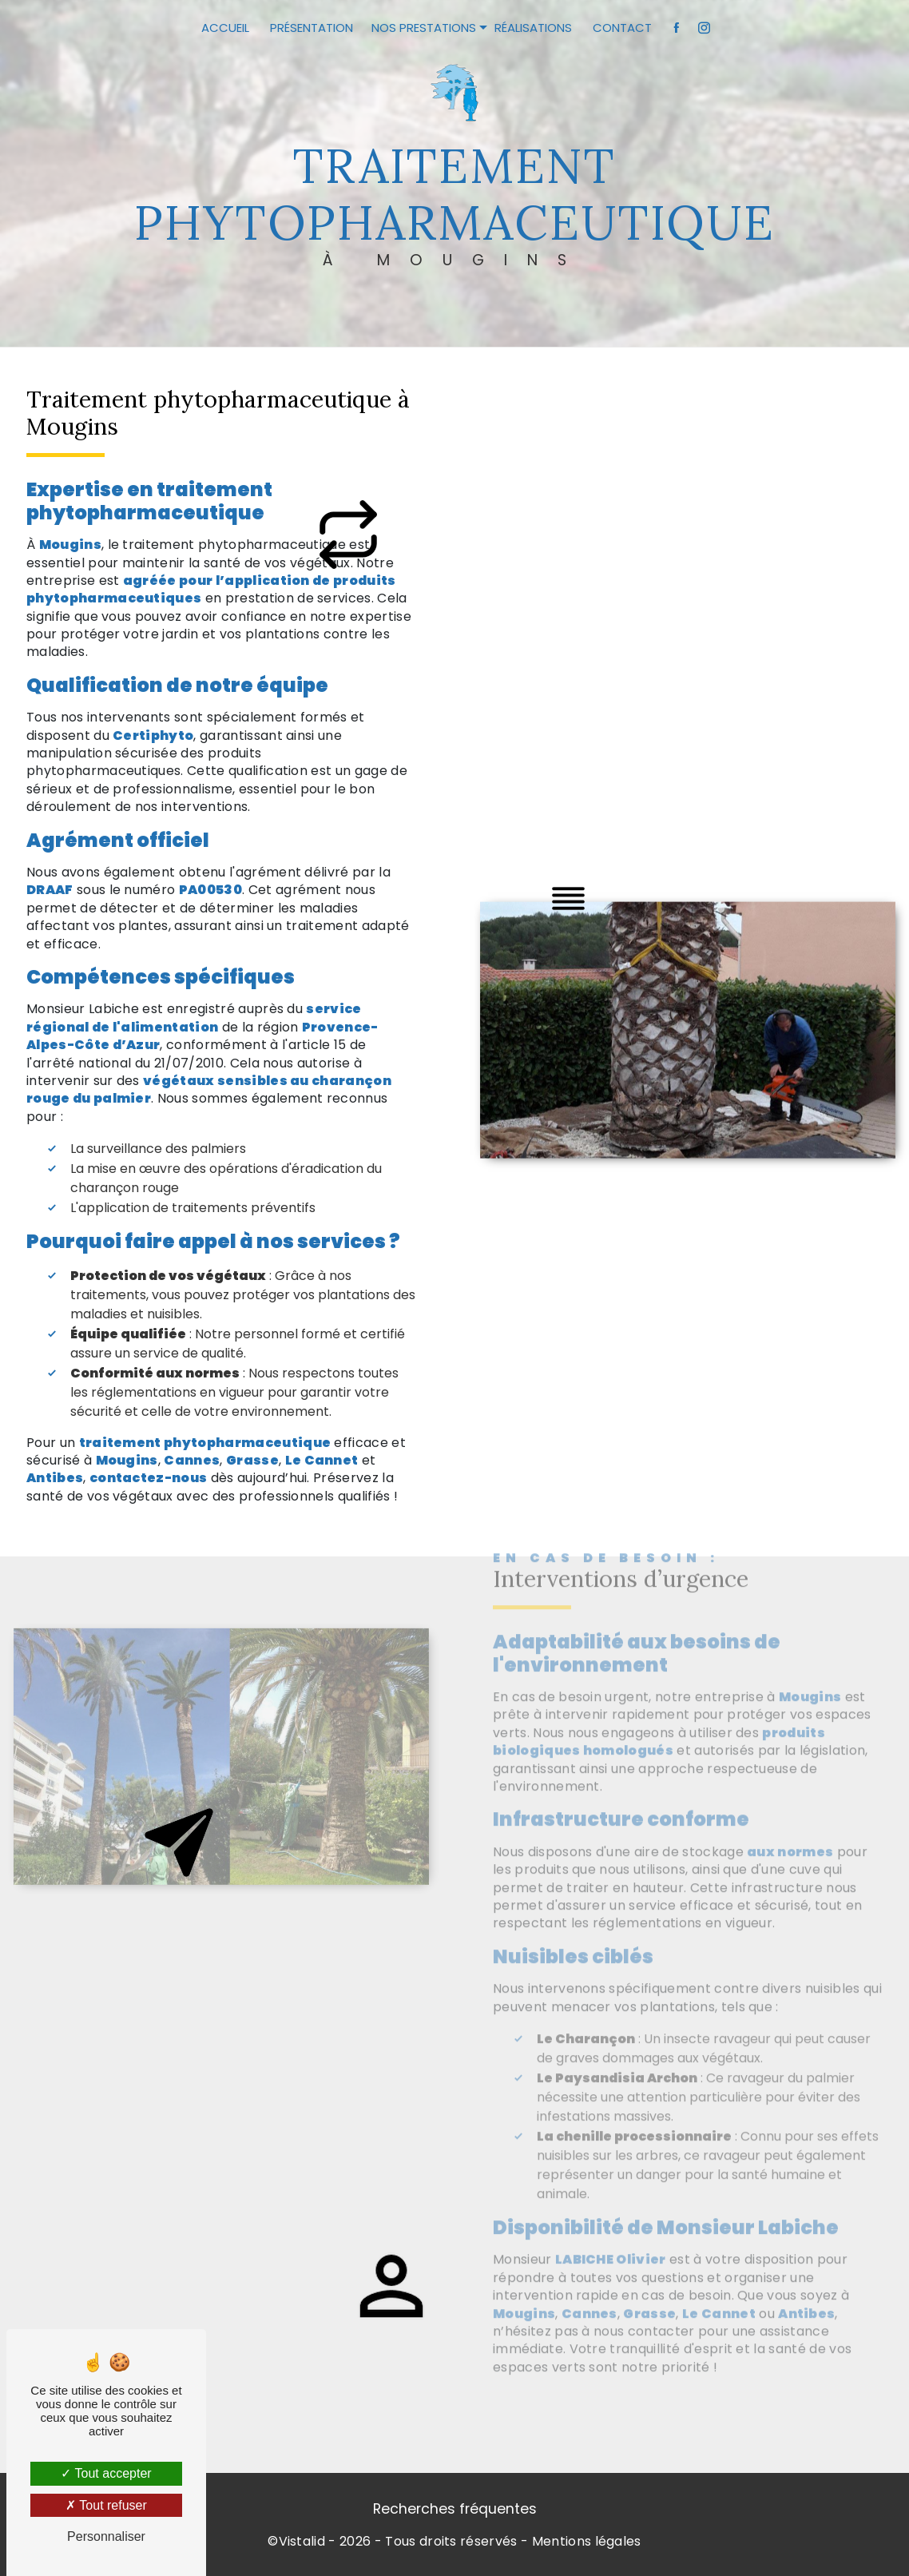  Describe the element at coordinates (348, 535) in the screenshot. I see `enable repeat or loop mode` at that location.